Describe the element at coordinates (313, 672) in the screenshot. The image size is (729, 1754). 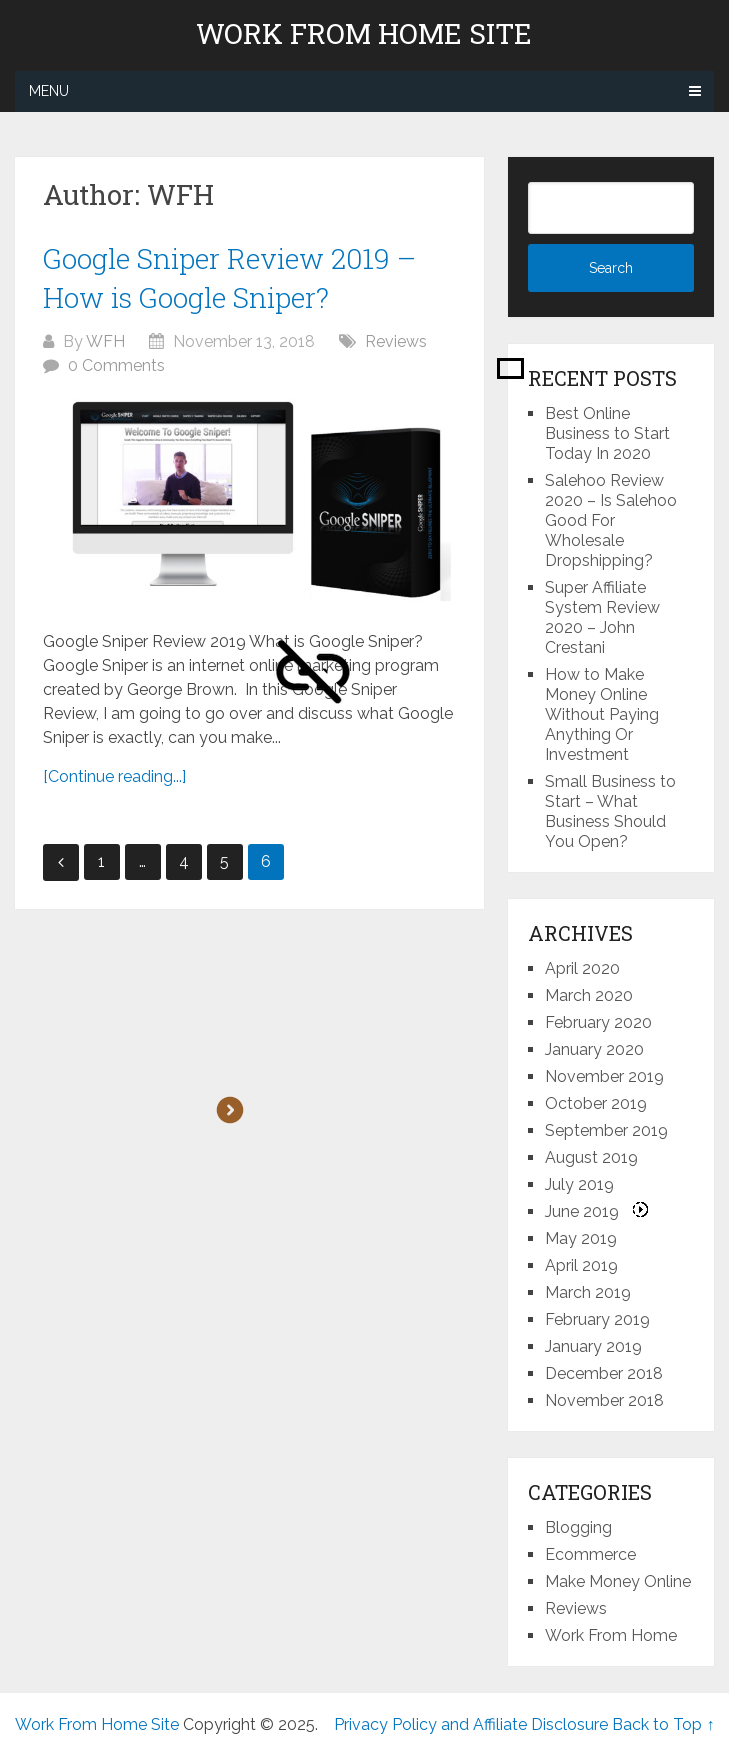
I see `unlink or disconnect a shared link` at that location.